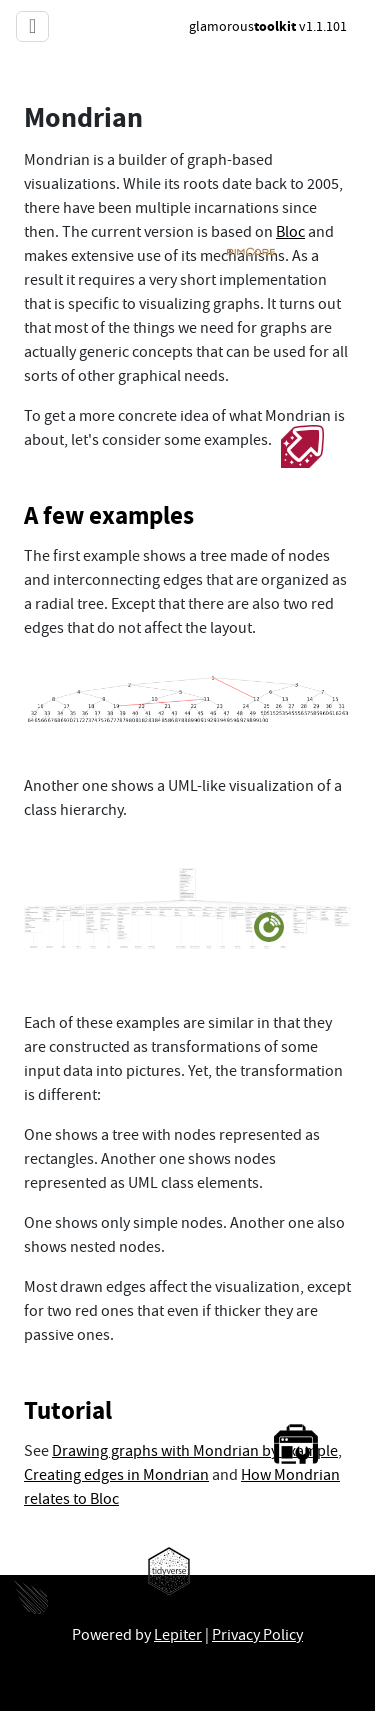  What do you see at coordinates (251, 252) in the screenshot?
I see `pimcore platform logo` at bounding box center [251, 252].